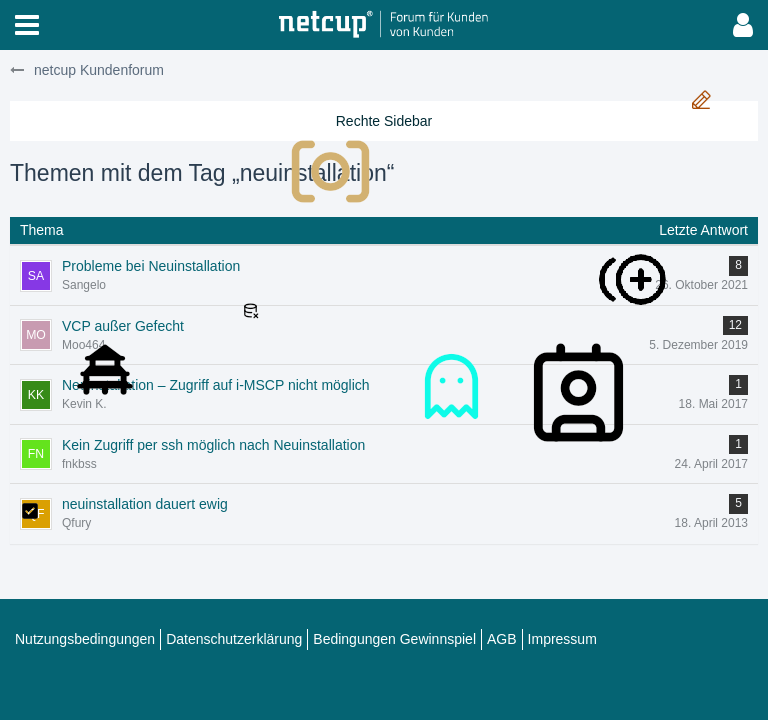  What do you see at coordinates (105, 370) in the screenshot?
I see `indicates a buddhist temple or vihara location` at bounding box center [105, 370].